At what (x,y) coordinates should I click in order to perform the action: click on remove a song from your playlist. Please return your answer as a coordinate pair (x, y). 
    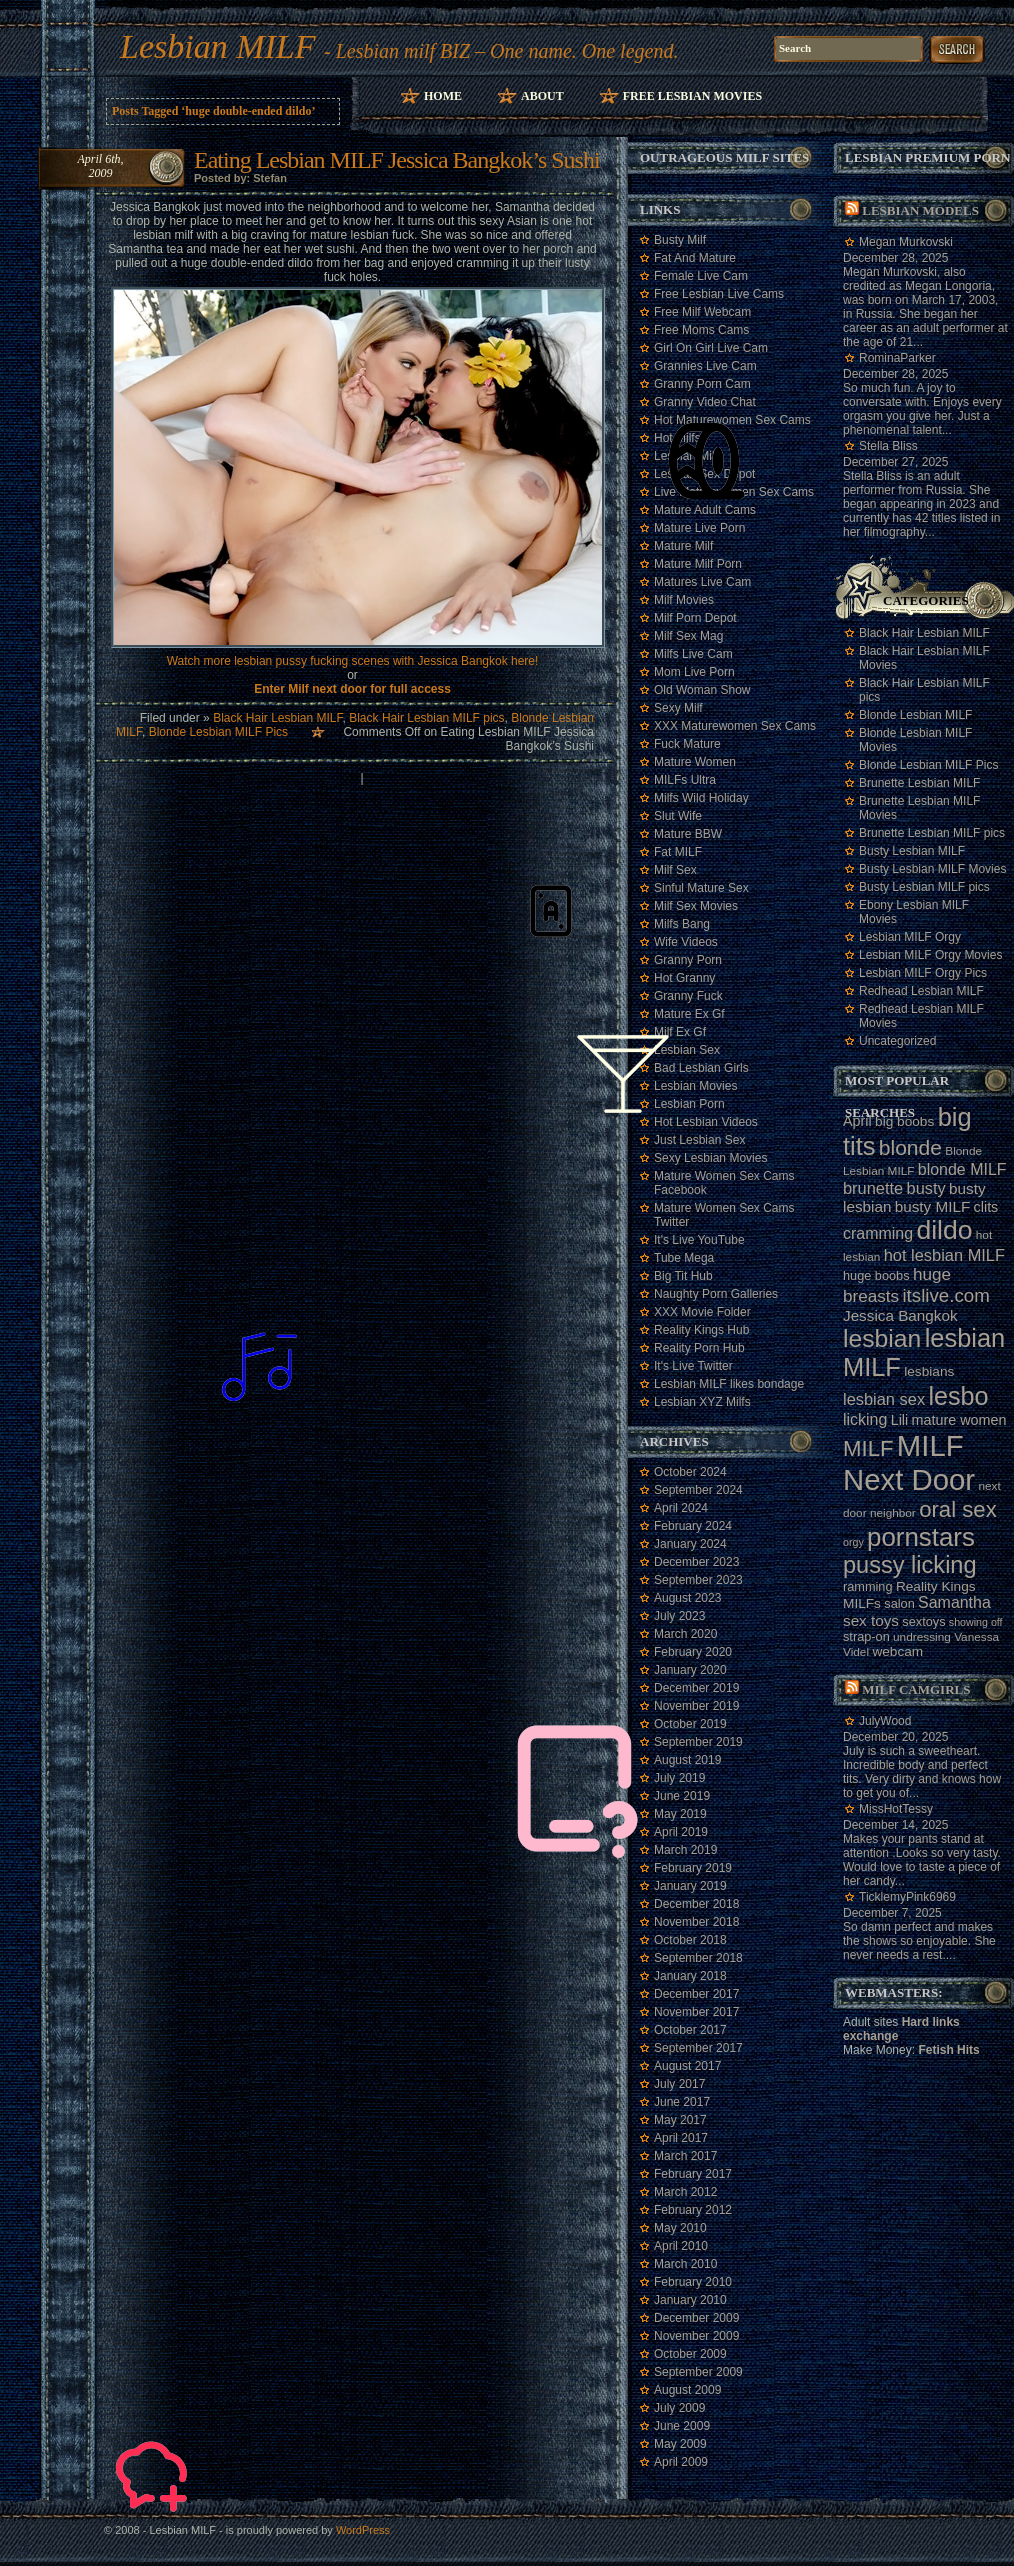
    Looking at the image, I should click on (261, 1365).